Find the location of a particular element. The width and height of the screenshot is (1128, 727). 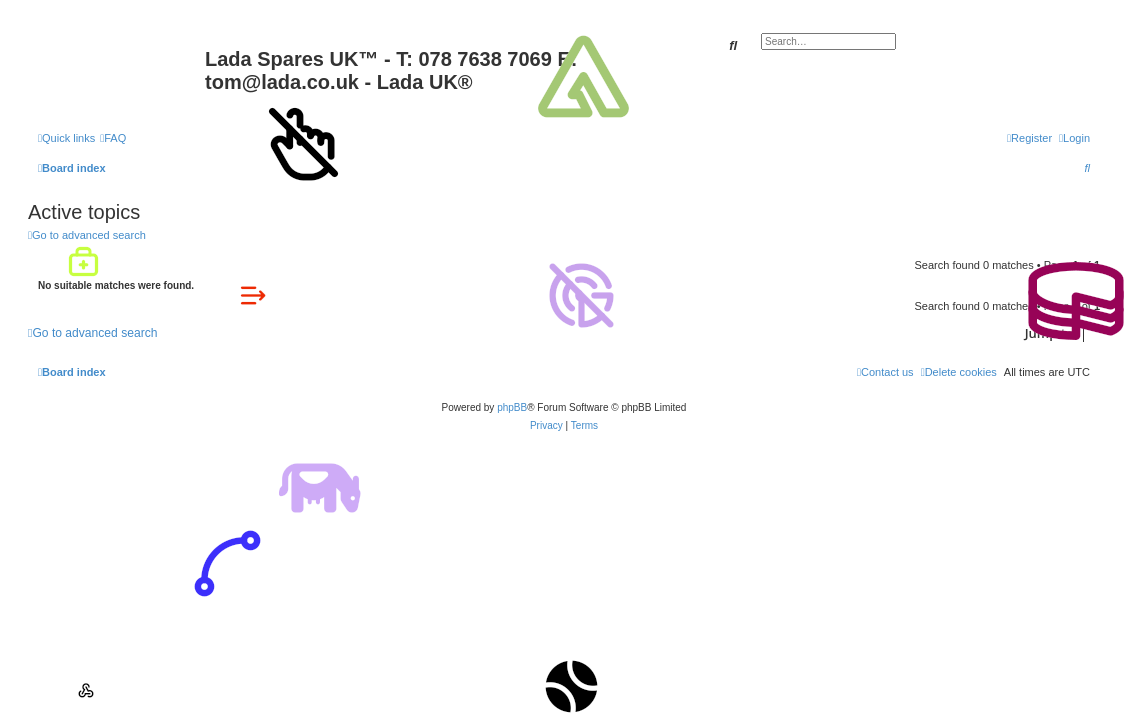

Adobe brand logo is located at coordinates (583, 76).